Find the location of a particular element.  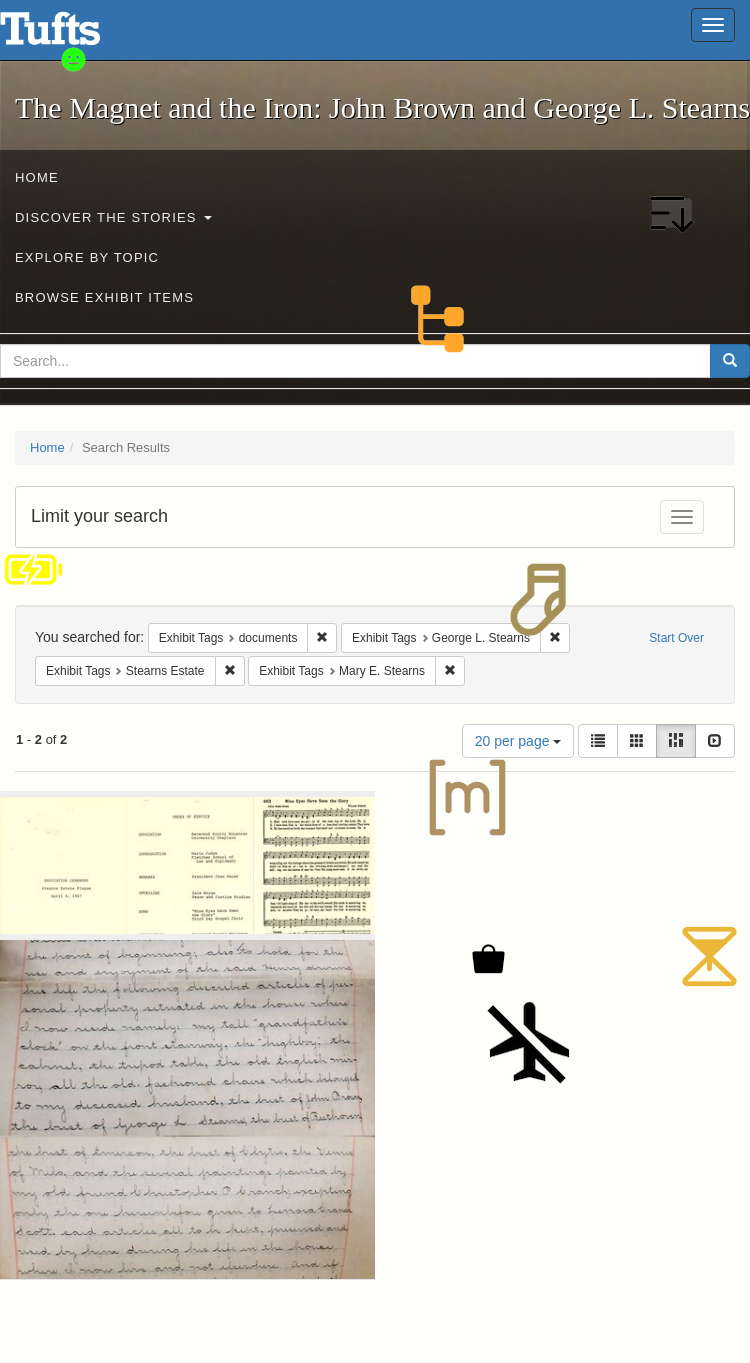

indicates device is currently charging is located at coordinates (33, 569).